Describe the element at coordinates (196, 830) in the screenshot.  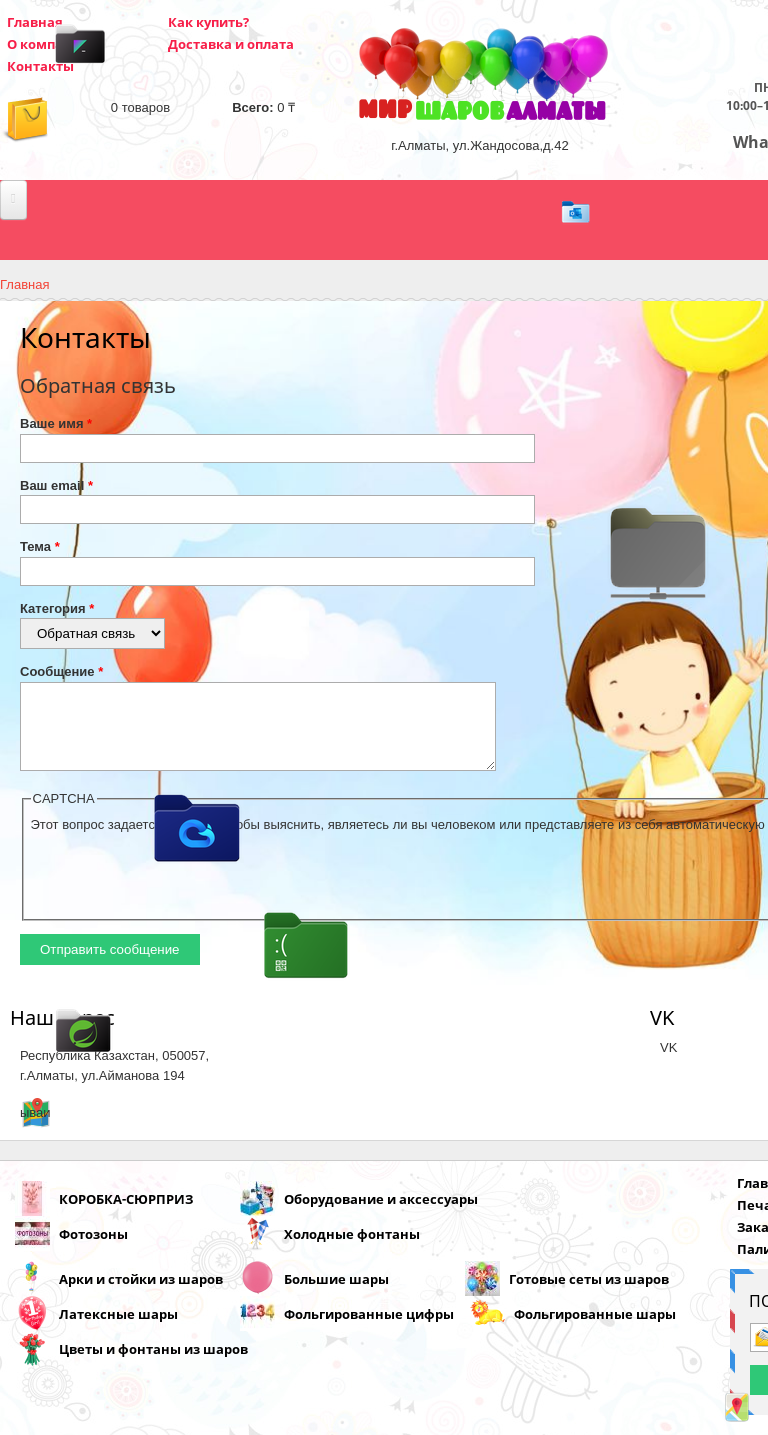
I see `open wondershare inclowdz cloud storage folder` at that location.